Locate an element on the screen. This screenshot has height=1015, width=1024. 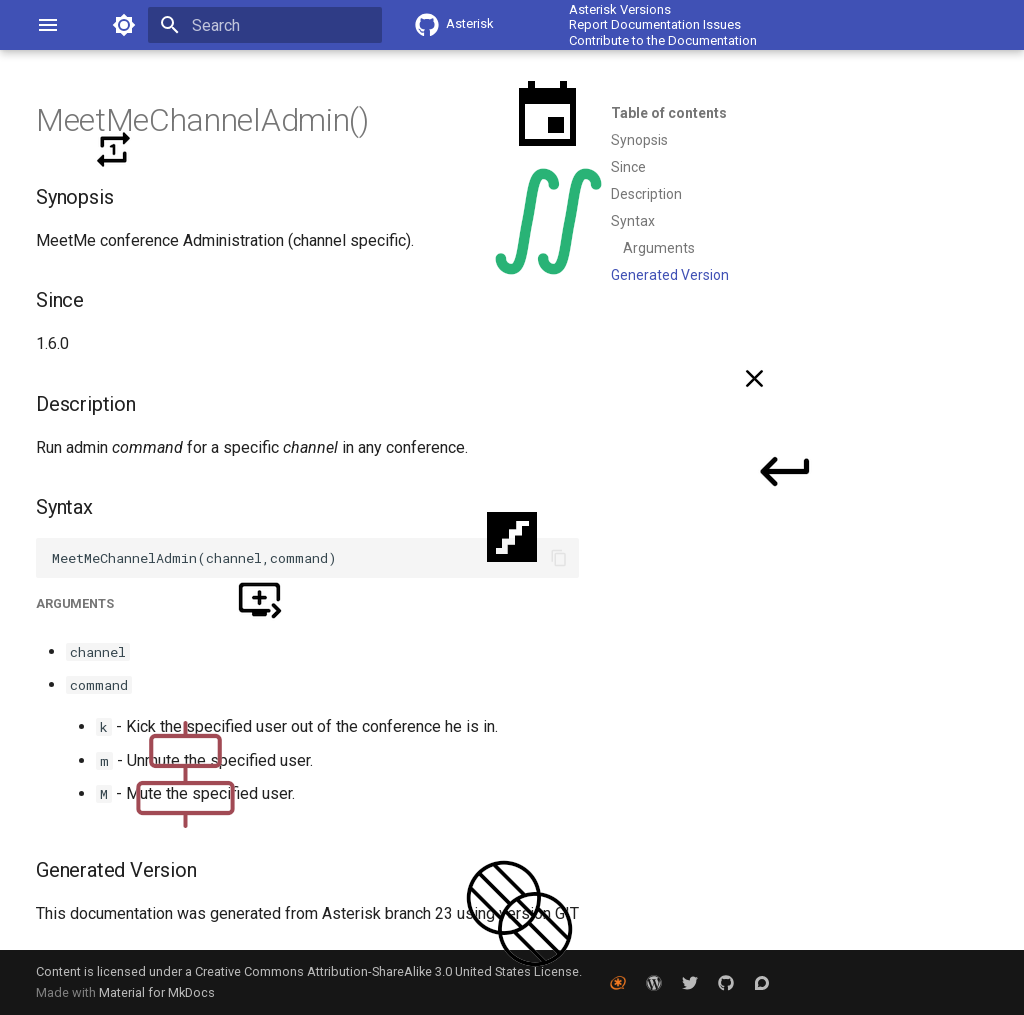
indicates stairs or stairway access is located at coordinates (512, 537).